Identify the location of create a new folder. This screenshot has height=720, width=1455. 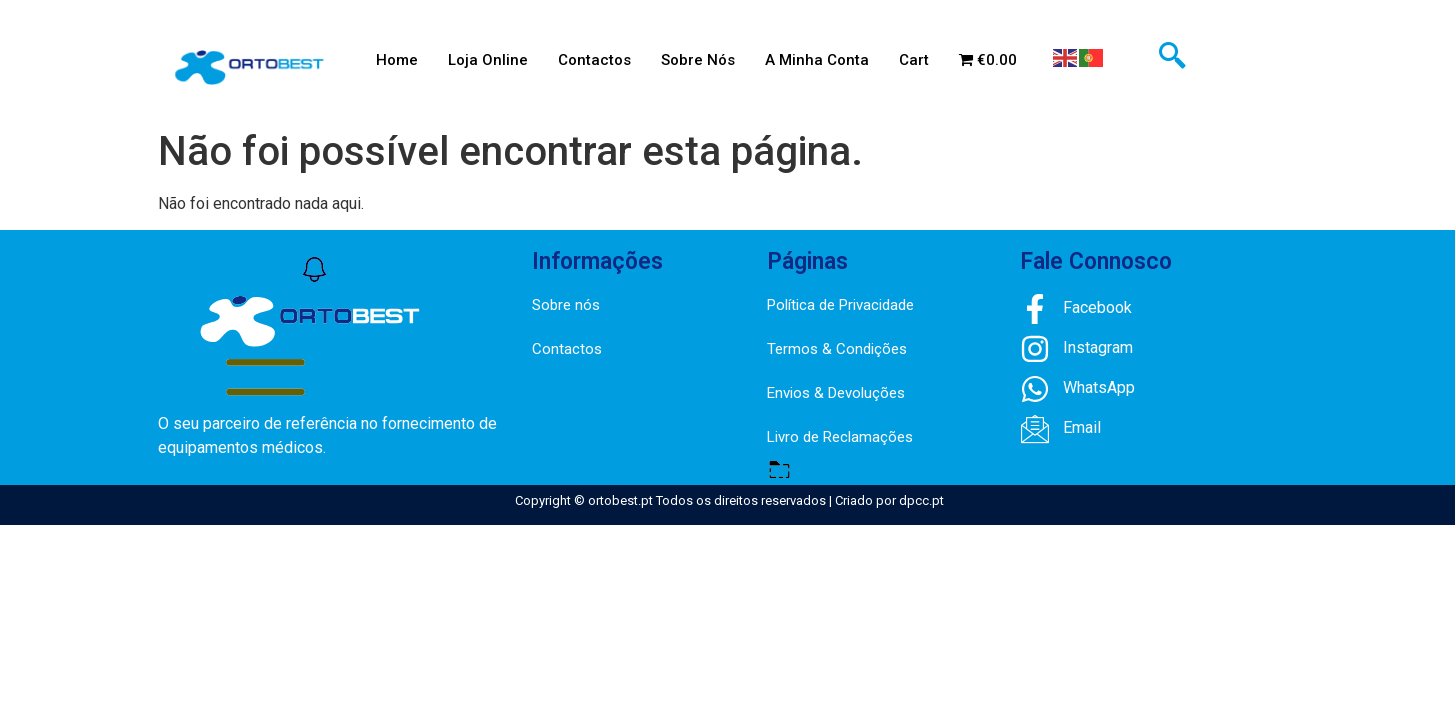
(779, 469).